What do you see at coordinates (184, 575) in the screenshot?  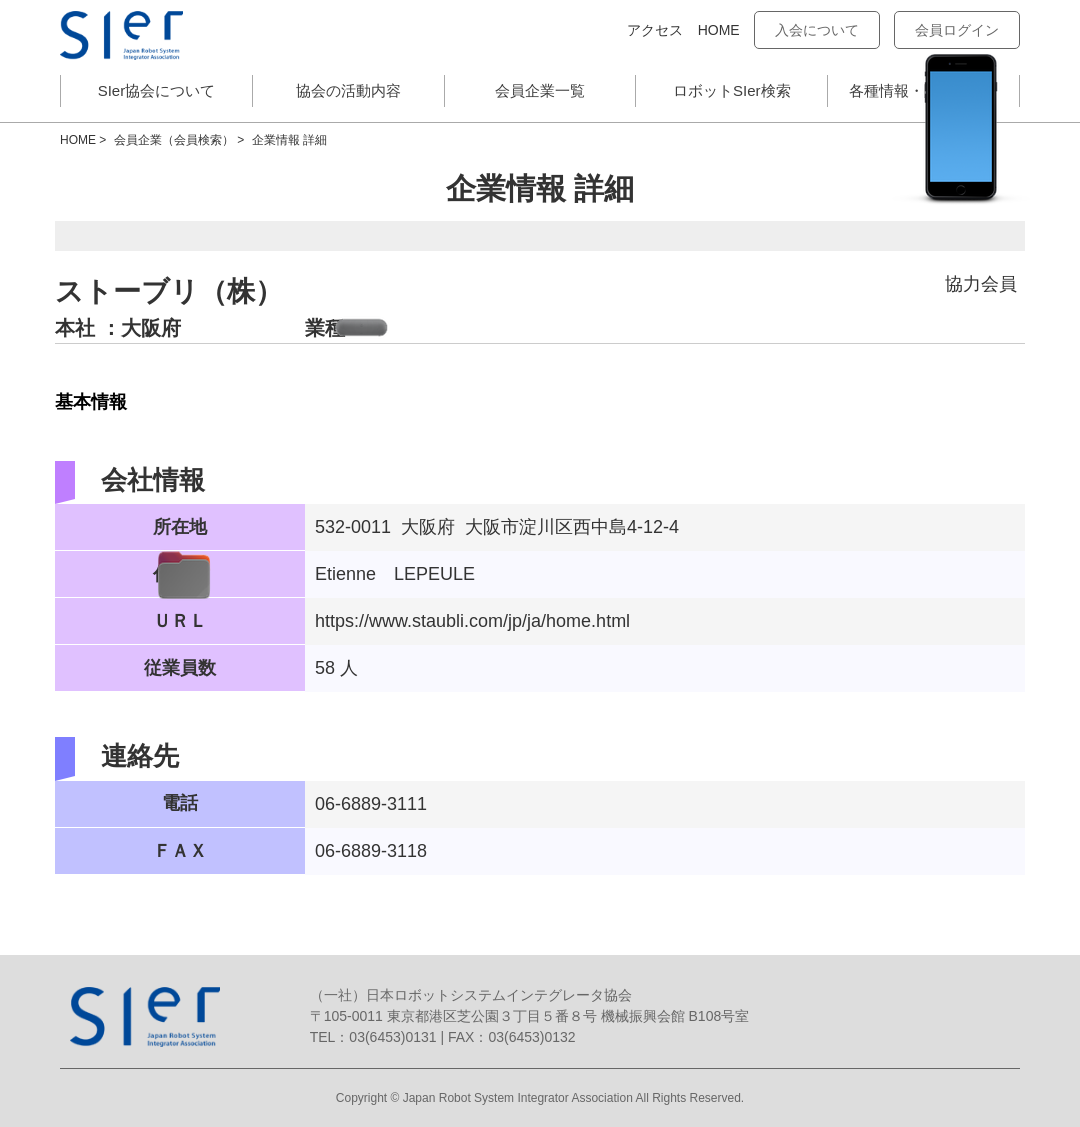 I see `open a folder or directory` at bounding box center [184, 575].